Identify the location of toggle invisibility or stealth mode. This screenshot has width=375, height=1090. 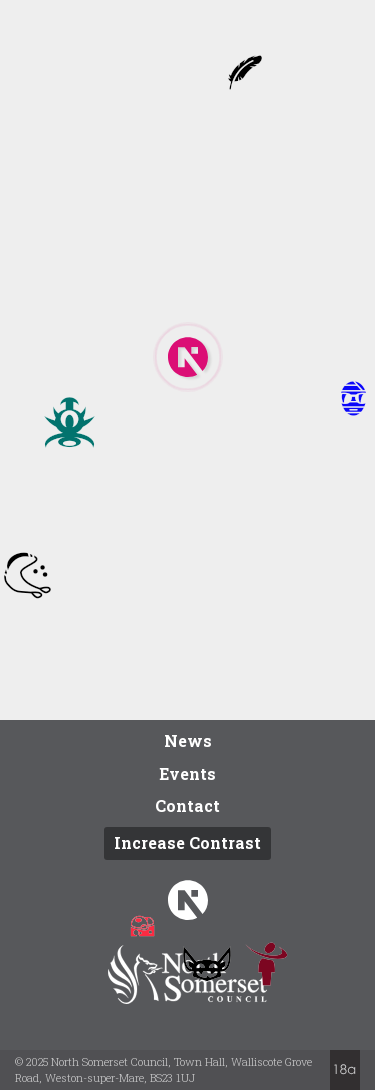
(353, 398).